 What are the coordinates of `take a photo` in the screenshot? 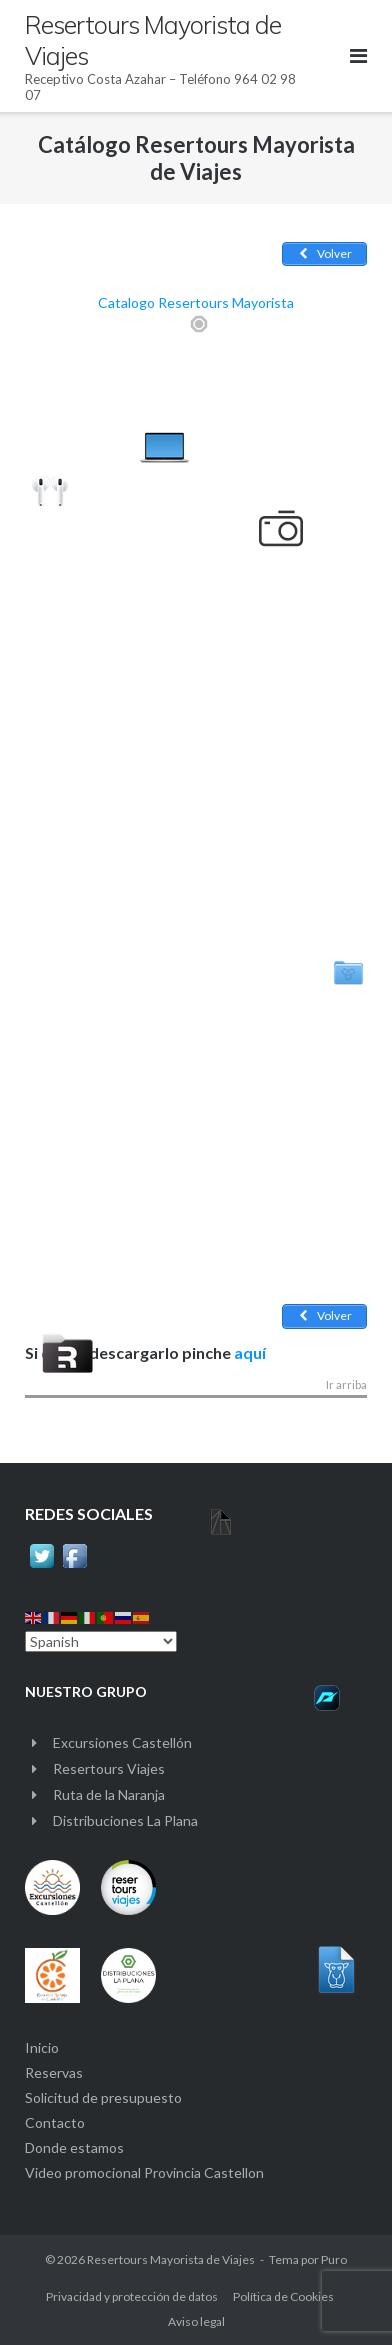 It's located at (281, 527).